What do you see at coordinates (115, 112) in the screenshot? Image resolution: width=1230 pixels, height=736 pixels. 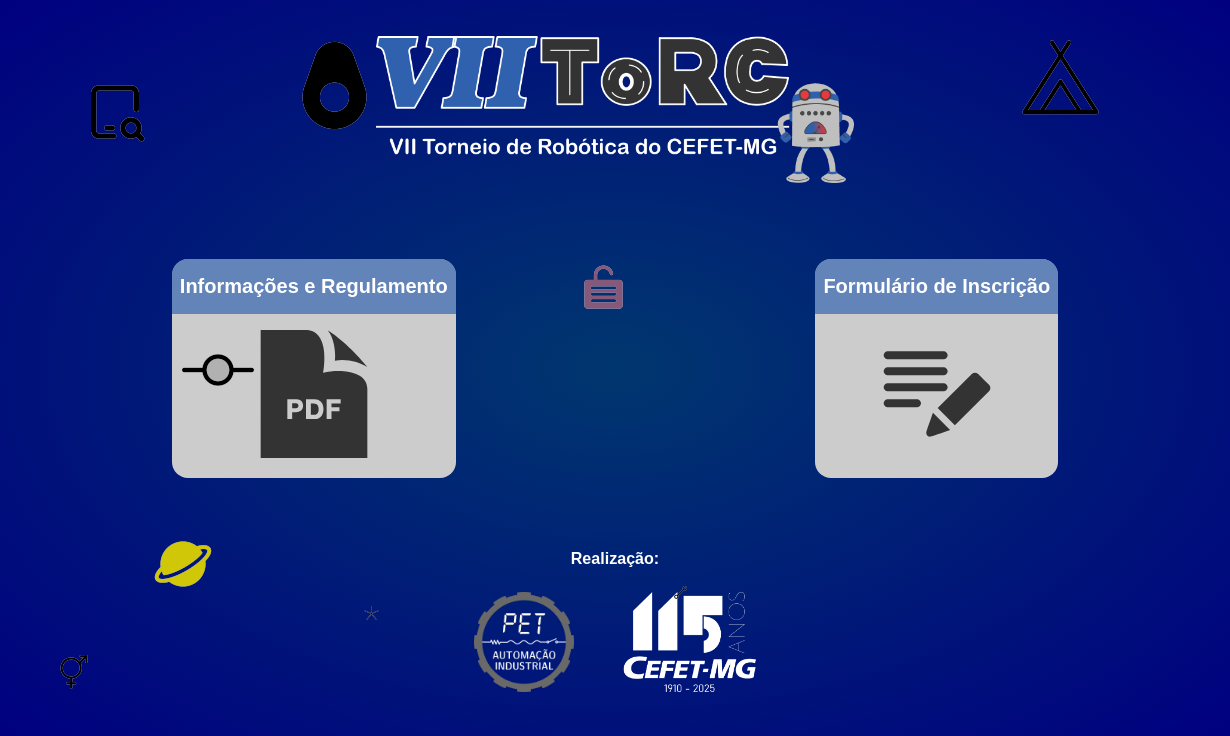 I see `search for content on iPad` at bounding box center [115, 112].